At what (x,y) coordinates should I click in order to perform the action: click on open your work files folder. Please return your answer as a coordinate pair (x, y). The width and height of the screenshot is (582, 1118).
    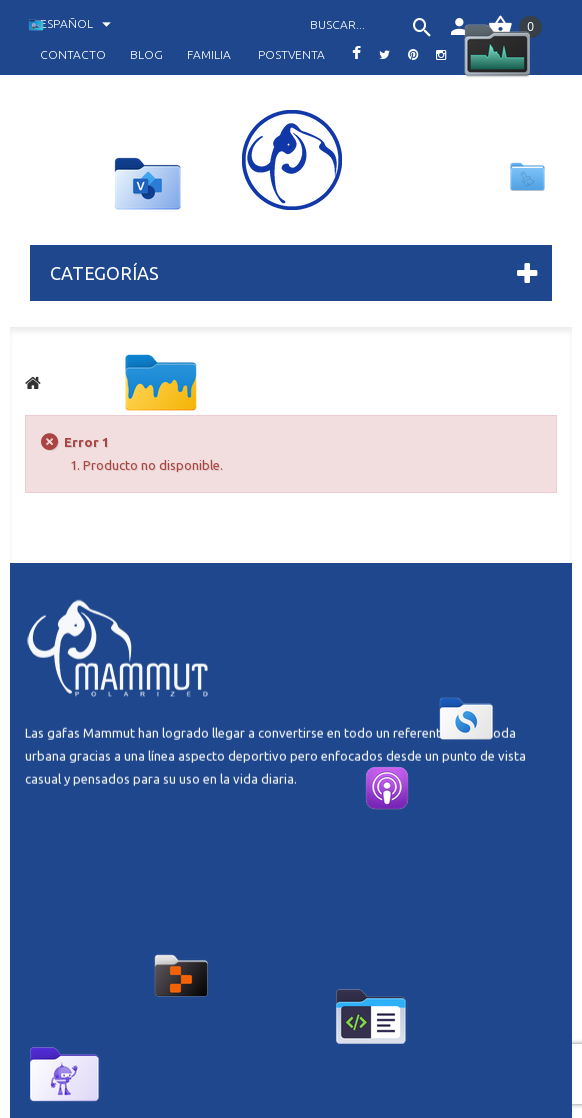
    Looking at the image, I should click on (527, 176).